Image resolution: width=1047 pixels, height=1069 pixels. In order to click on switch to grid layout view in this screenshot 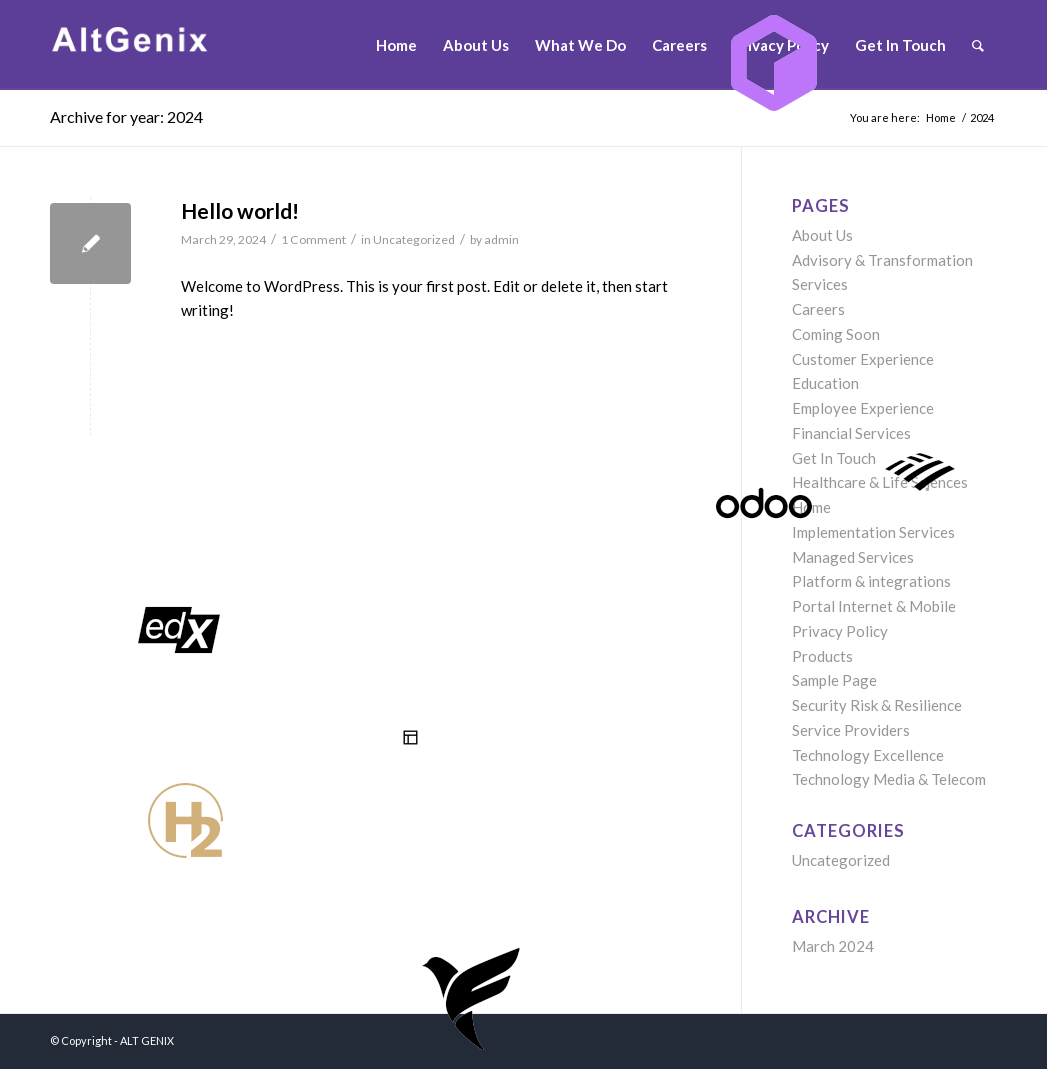, I will do `click(410, 737)`.